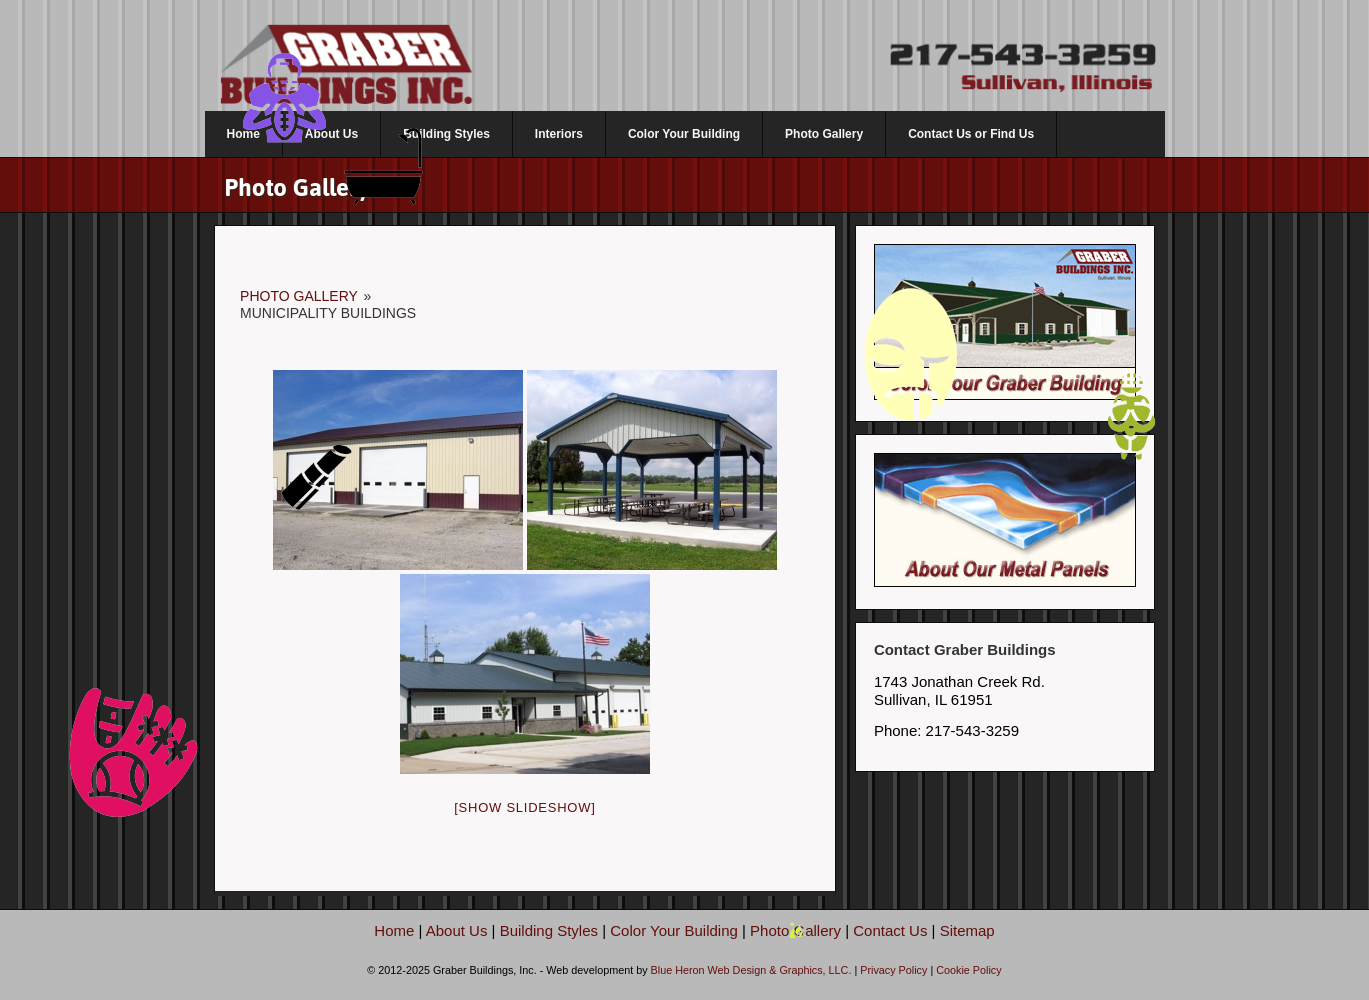  I want to click on view american football player profile, so click(284, 94).